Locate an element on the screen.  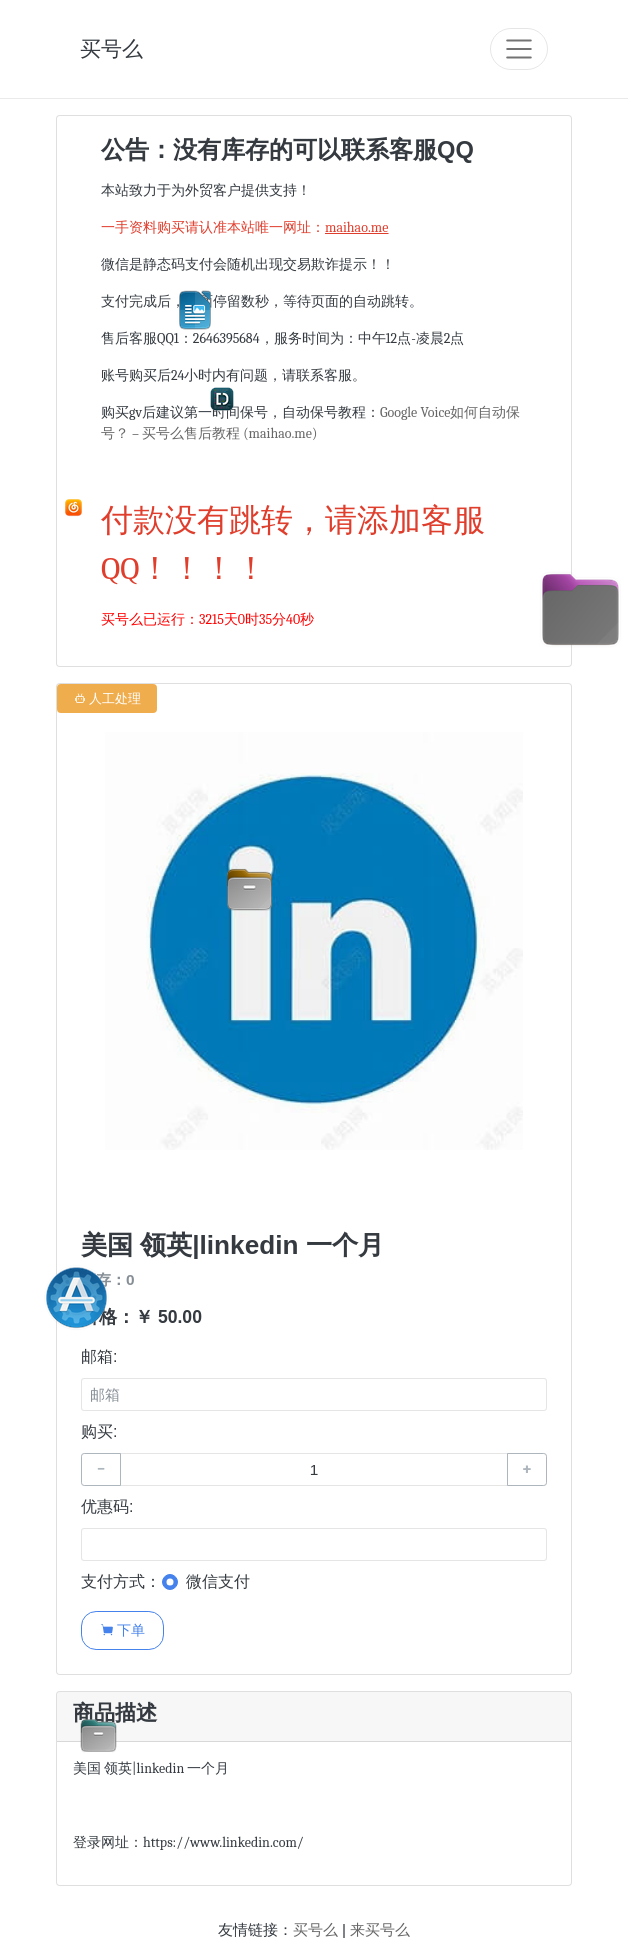
open LibreOffice Writer application is located at coordinates (195, 310).